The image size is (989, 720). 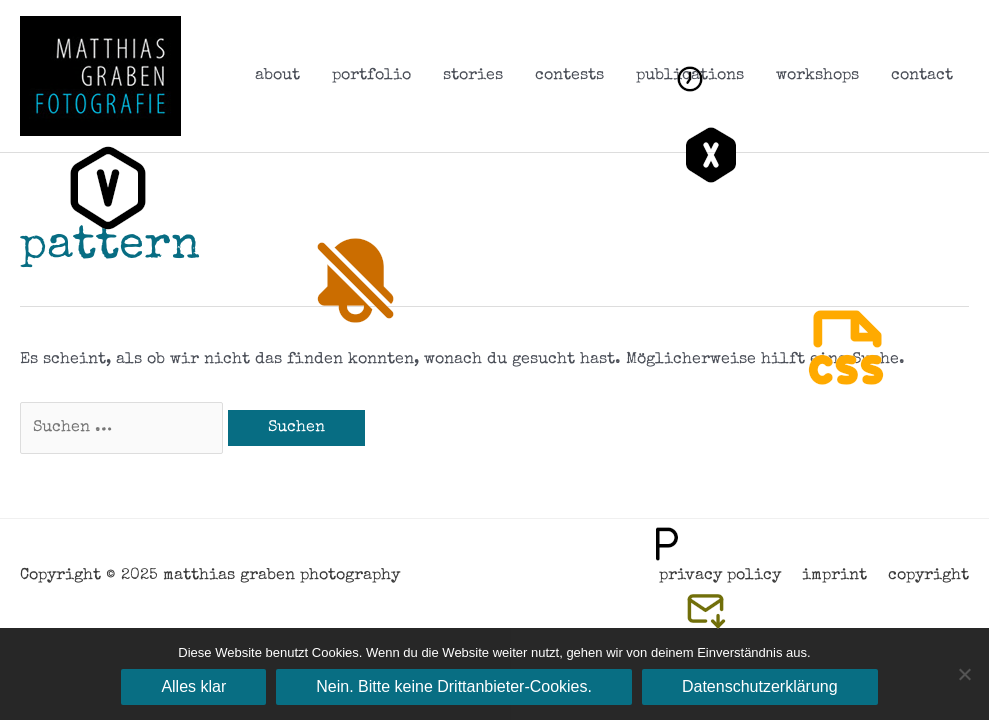 I want to click on open a CSS stylesheet file, so click(x=847, y=350).